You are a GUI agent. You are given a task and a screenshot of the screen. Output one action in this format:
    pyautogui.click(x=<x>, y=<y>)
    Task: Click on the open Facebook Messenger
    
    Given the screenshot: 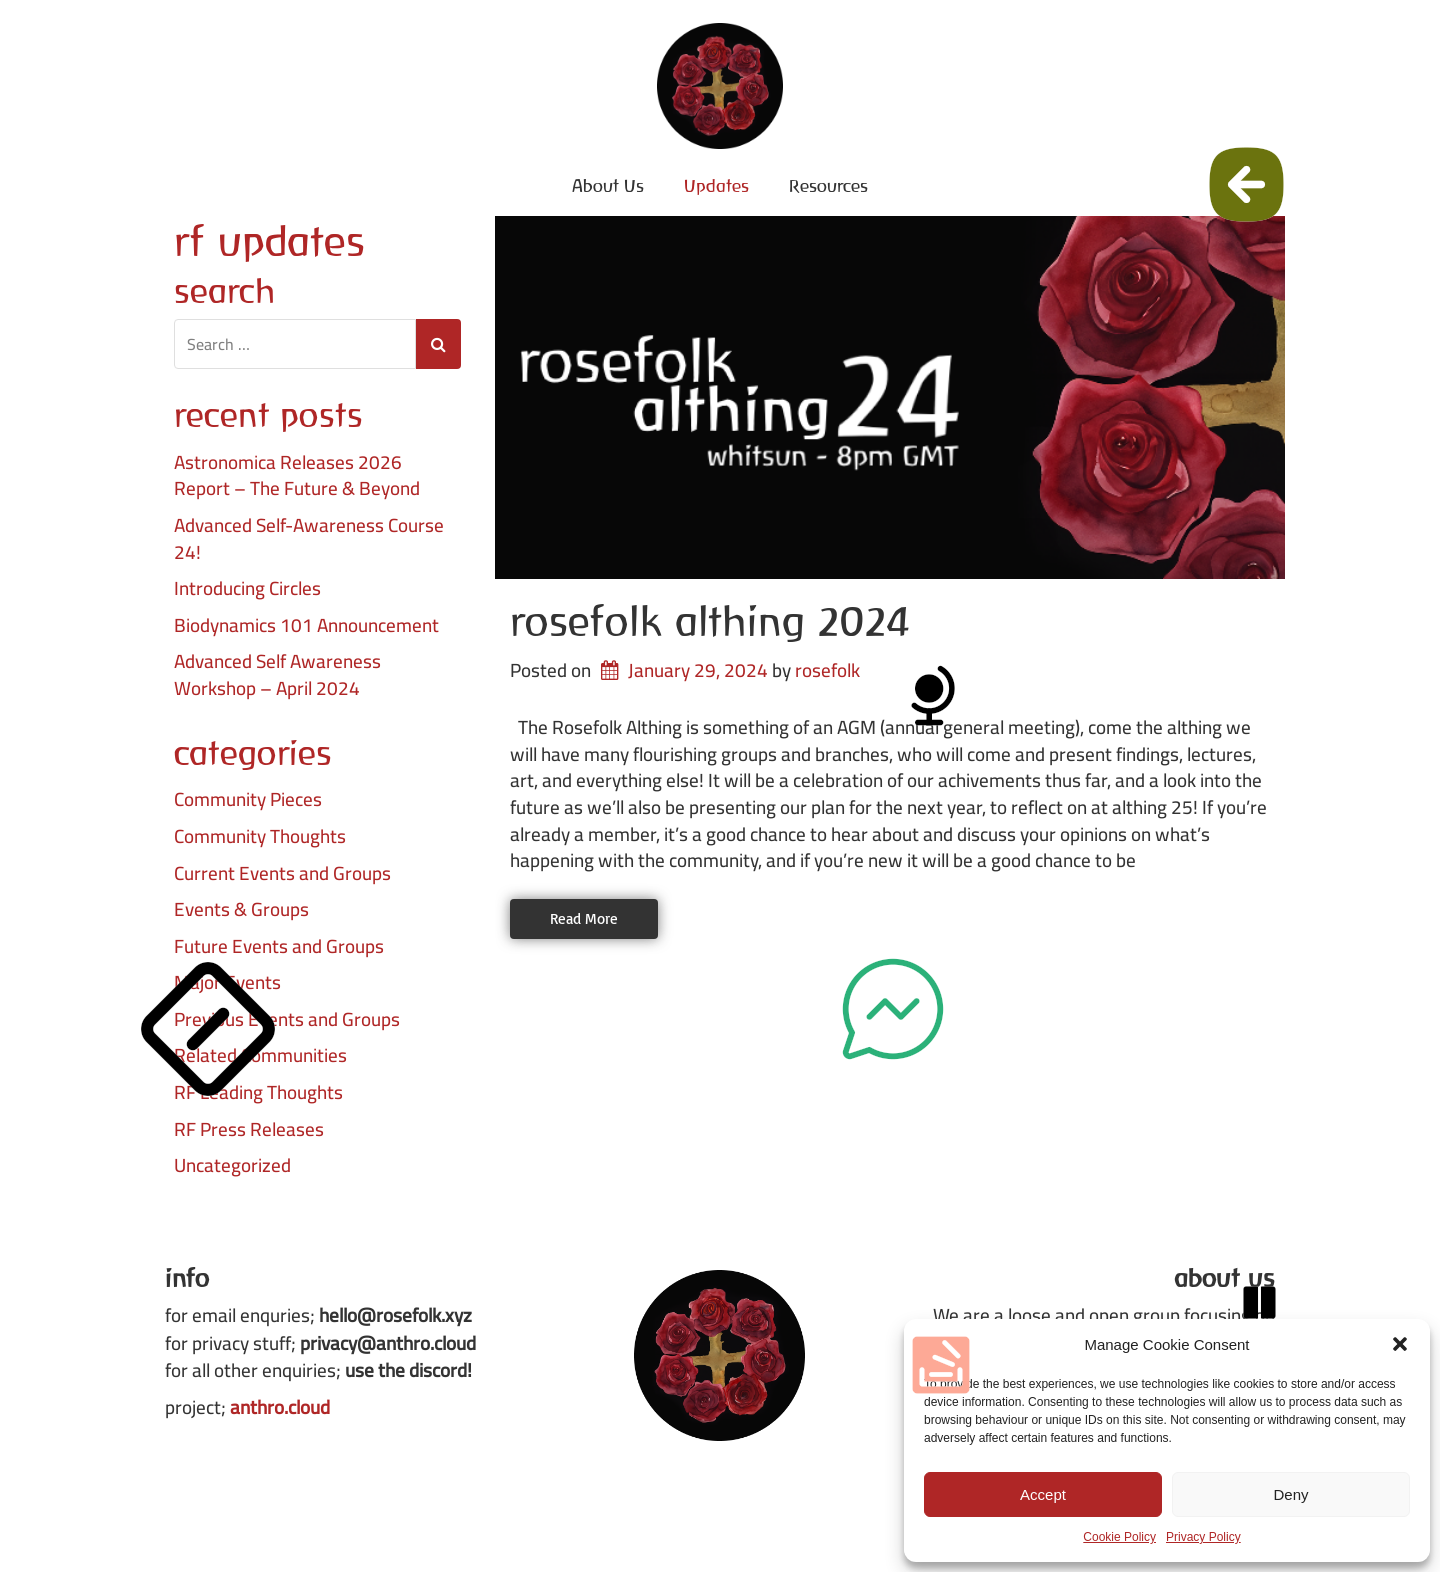 What is the action you would take?
    pyautogui.click(x=893, y=1009)
    